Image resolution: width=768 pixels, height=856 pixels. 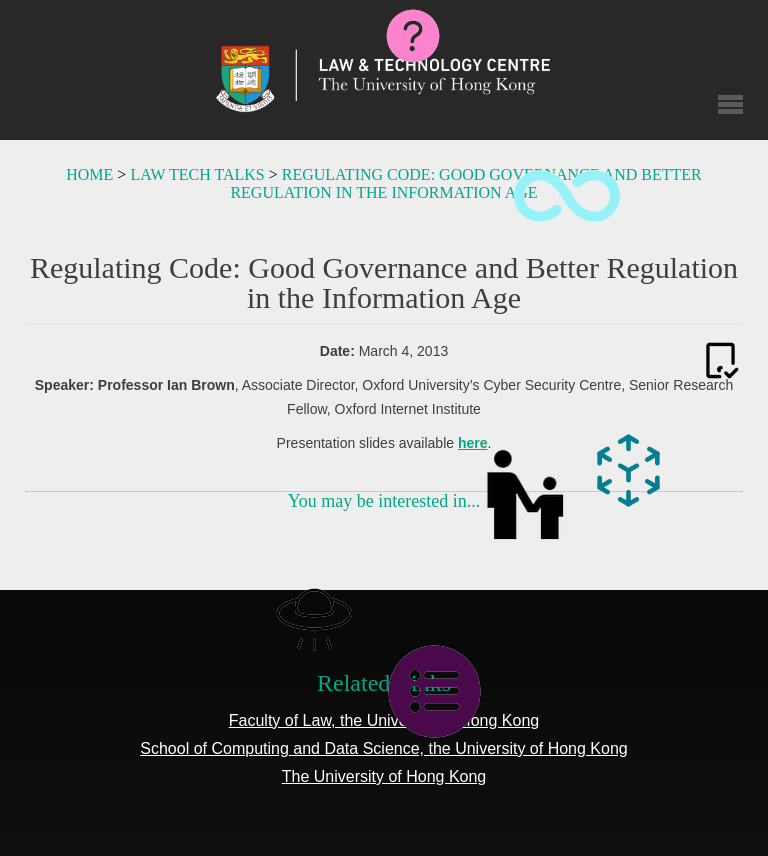 I want to click on access help or support information, so click(x=413, y=36).